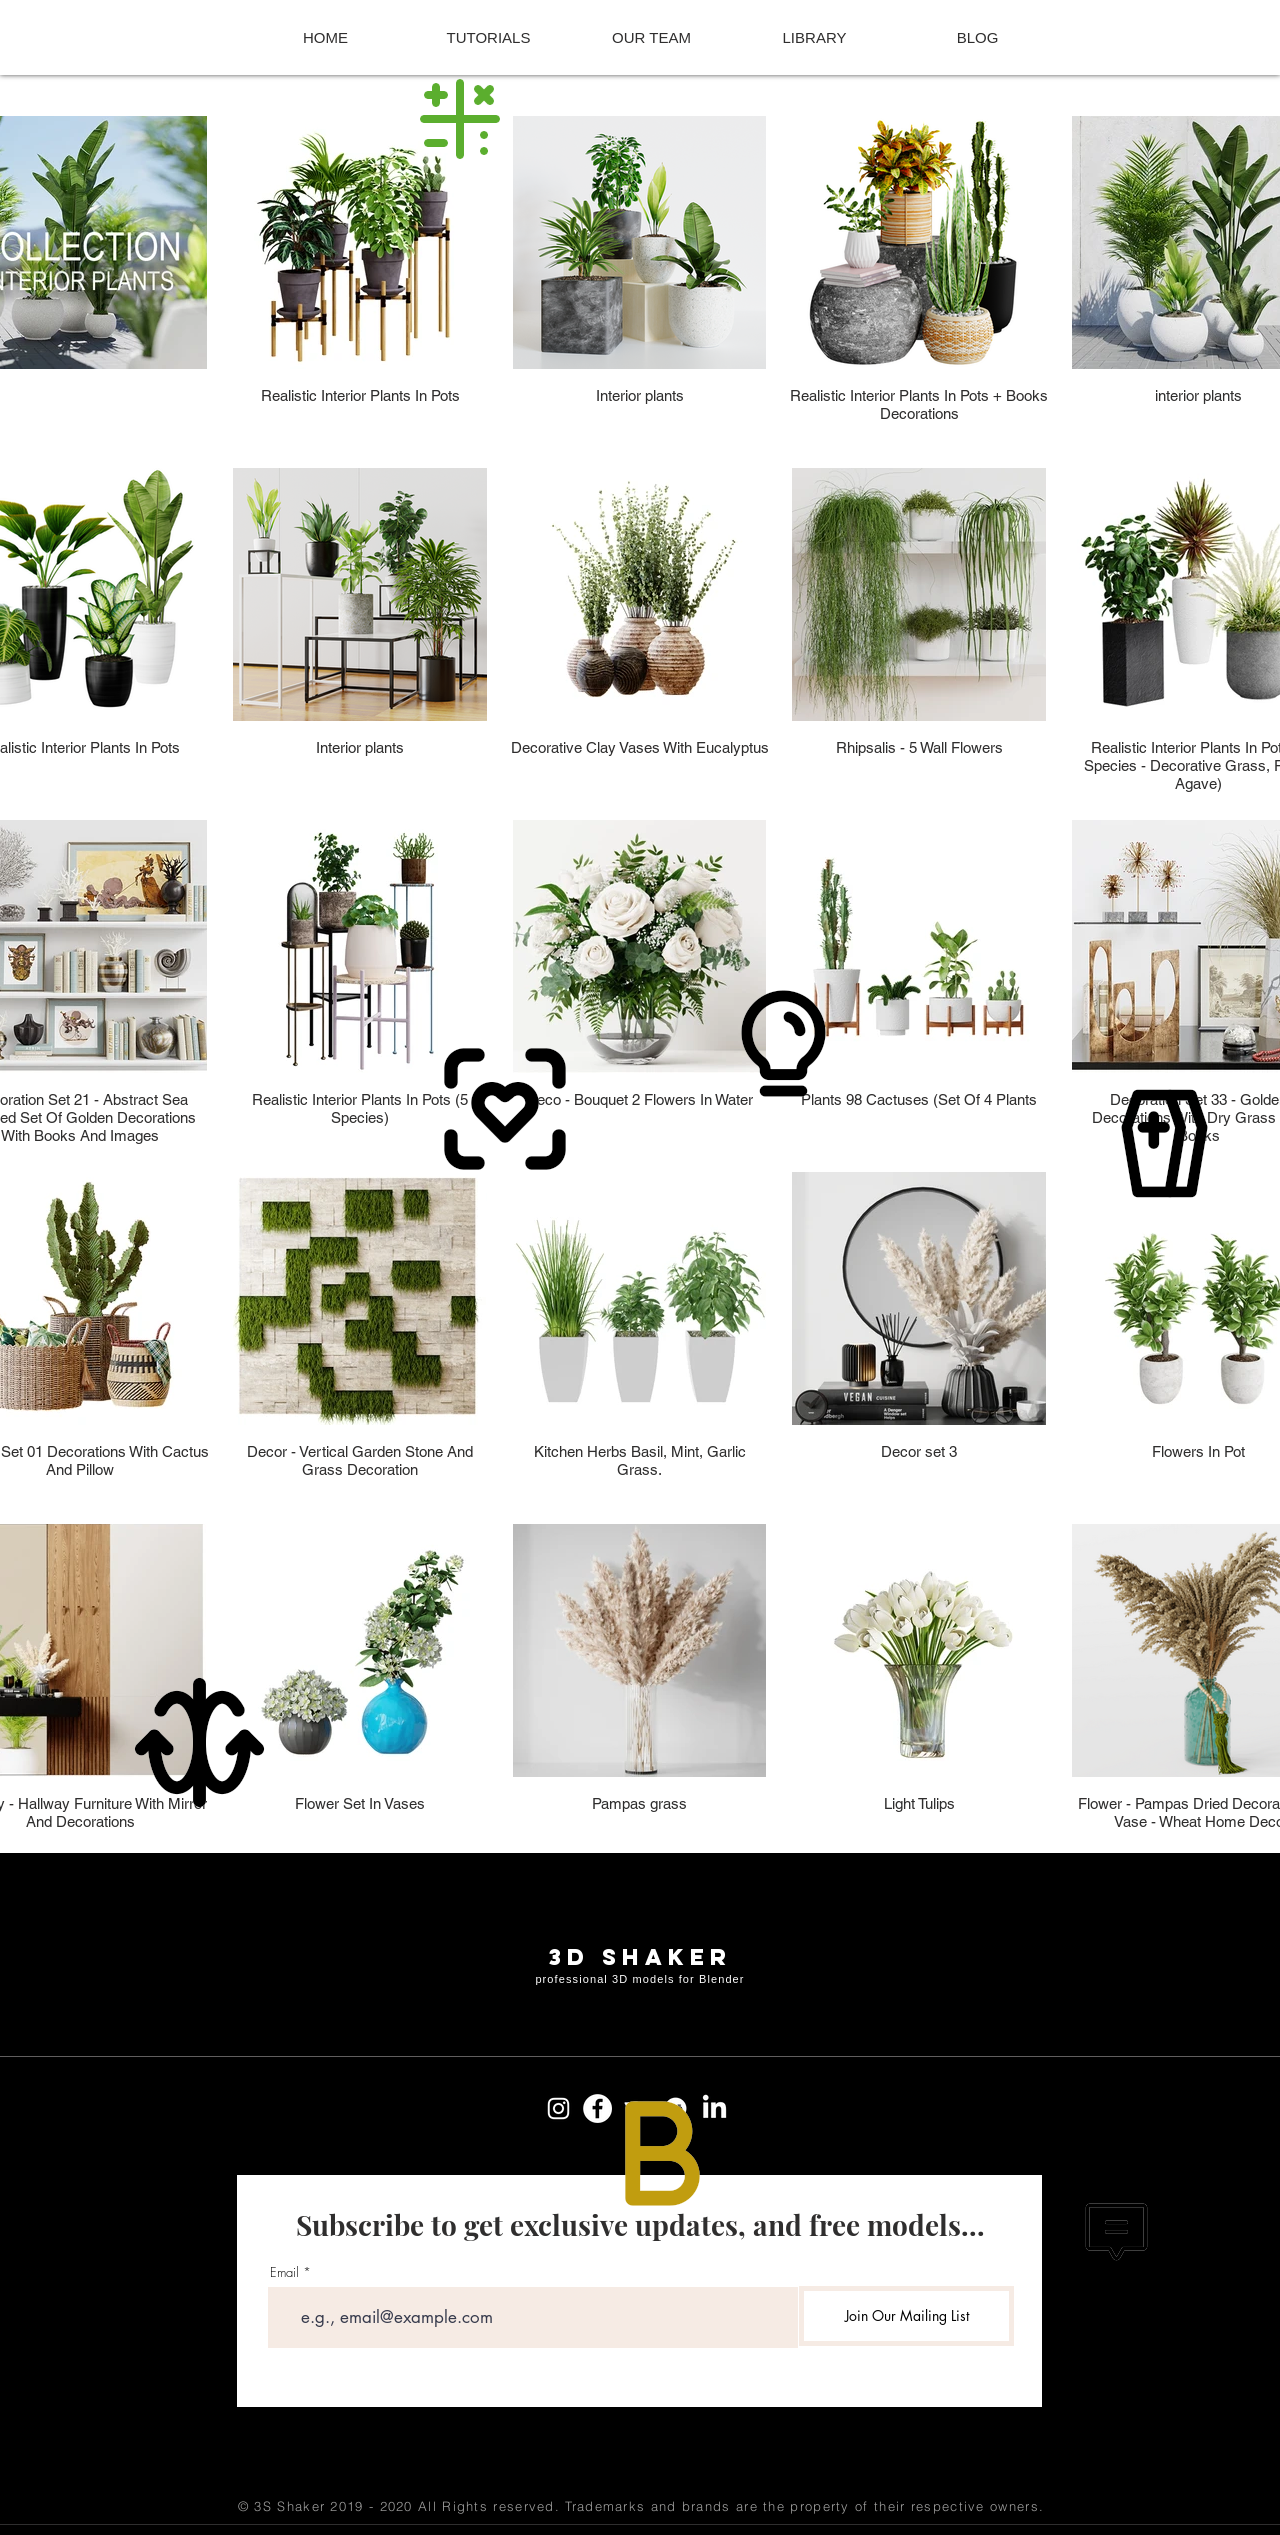 The height and width of the screenshot is (2535, 1280). What do you see at coordinates (505, 1109) in the screenshot?
I see `scan or detect health metrics` at bounding box center [505, 1109].